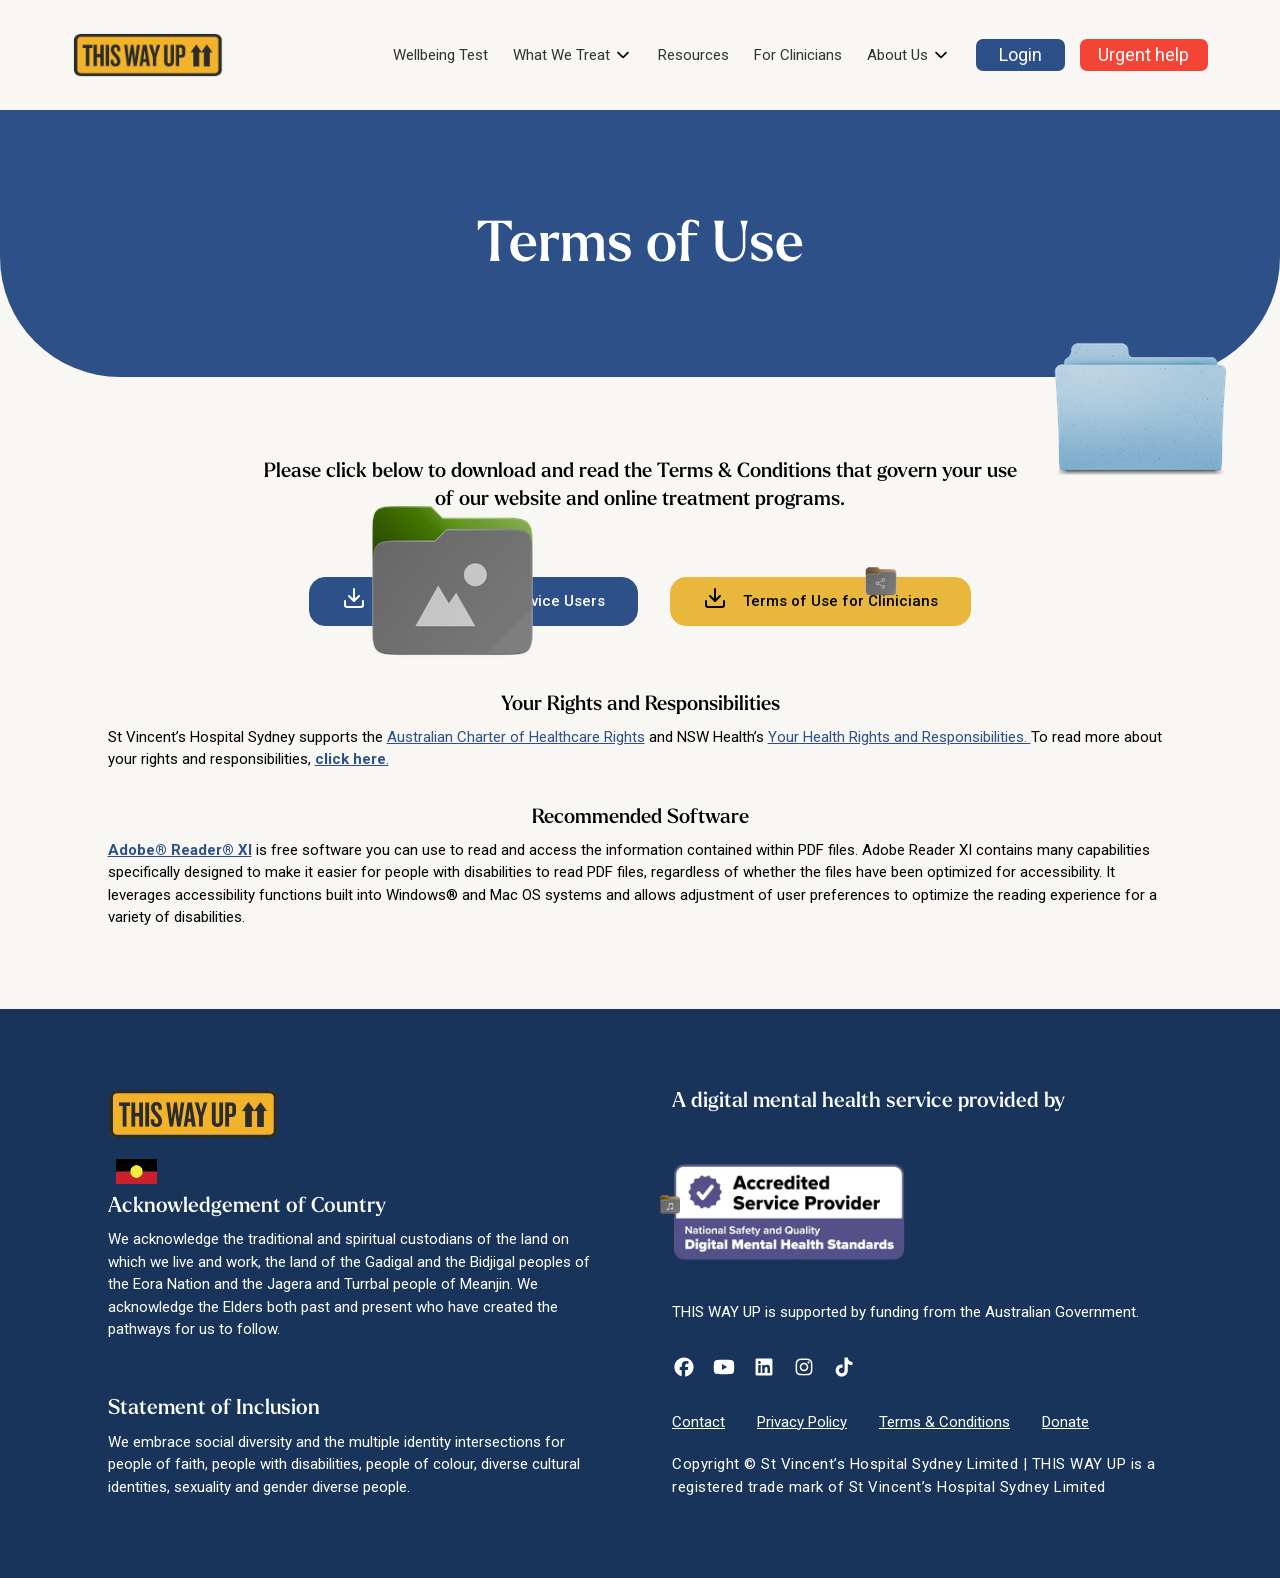 The width and height of the screenshot is (1280, 1578). What do you see at coordinates (1140, 408) in the screenshot?
I see `organize media files in a catalog folder` at bounding box center [1140, 408].